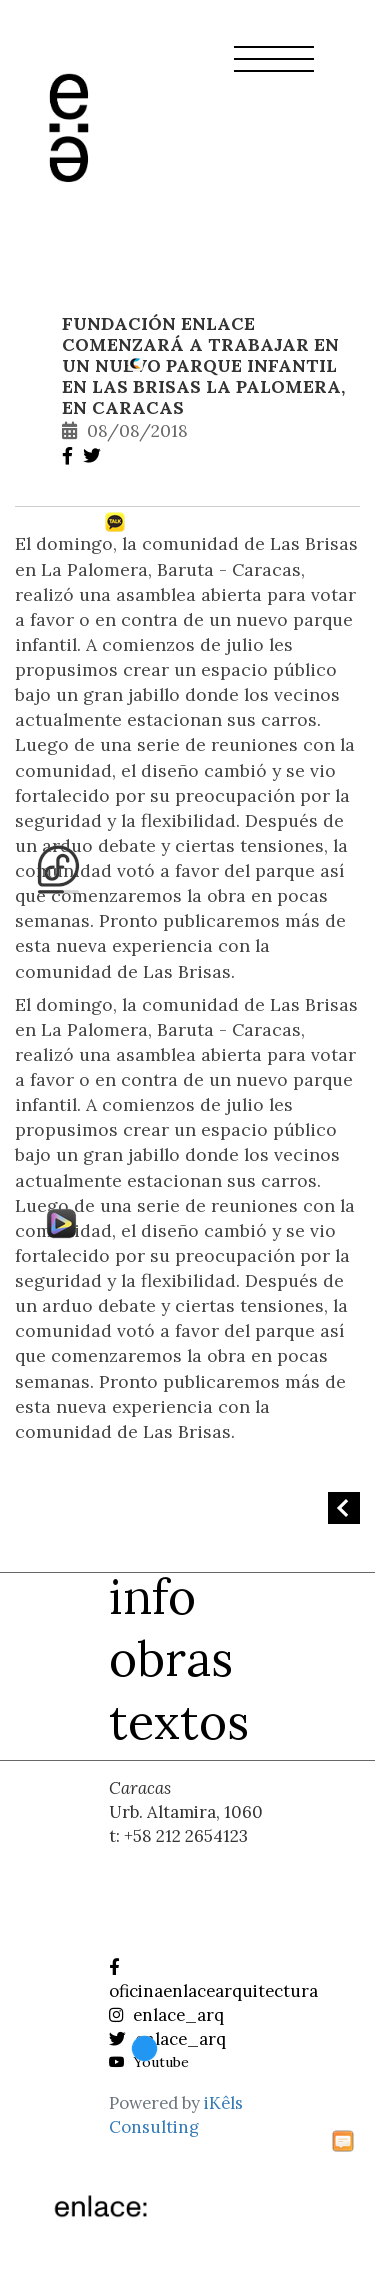  What do you see at coordinates (115, 522) in the screenshot?
I see `open KakaoTalk messaging app` at bounding box center [115, 522].